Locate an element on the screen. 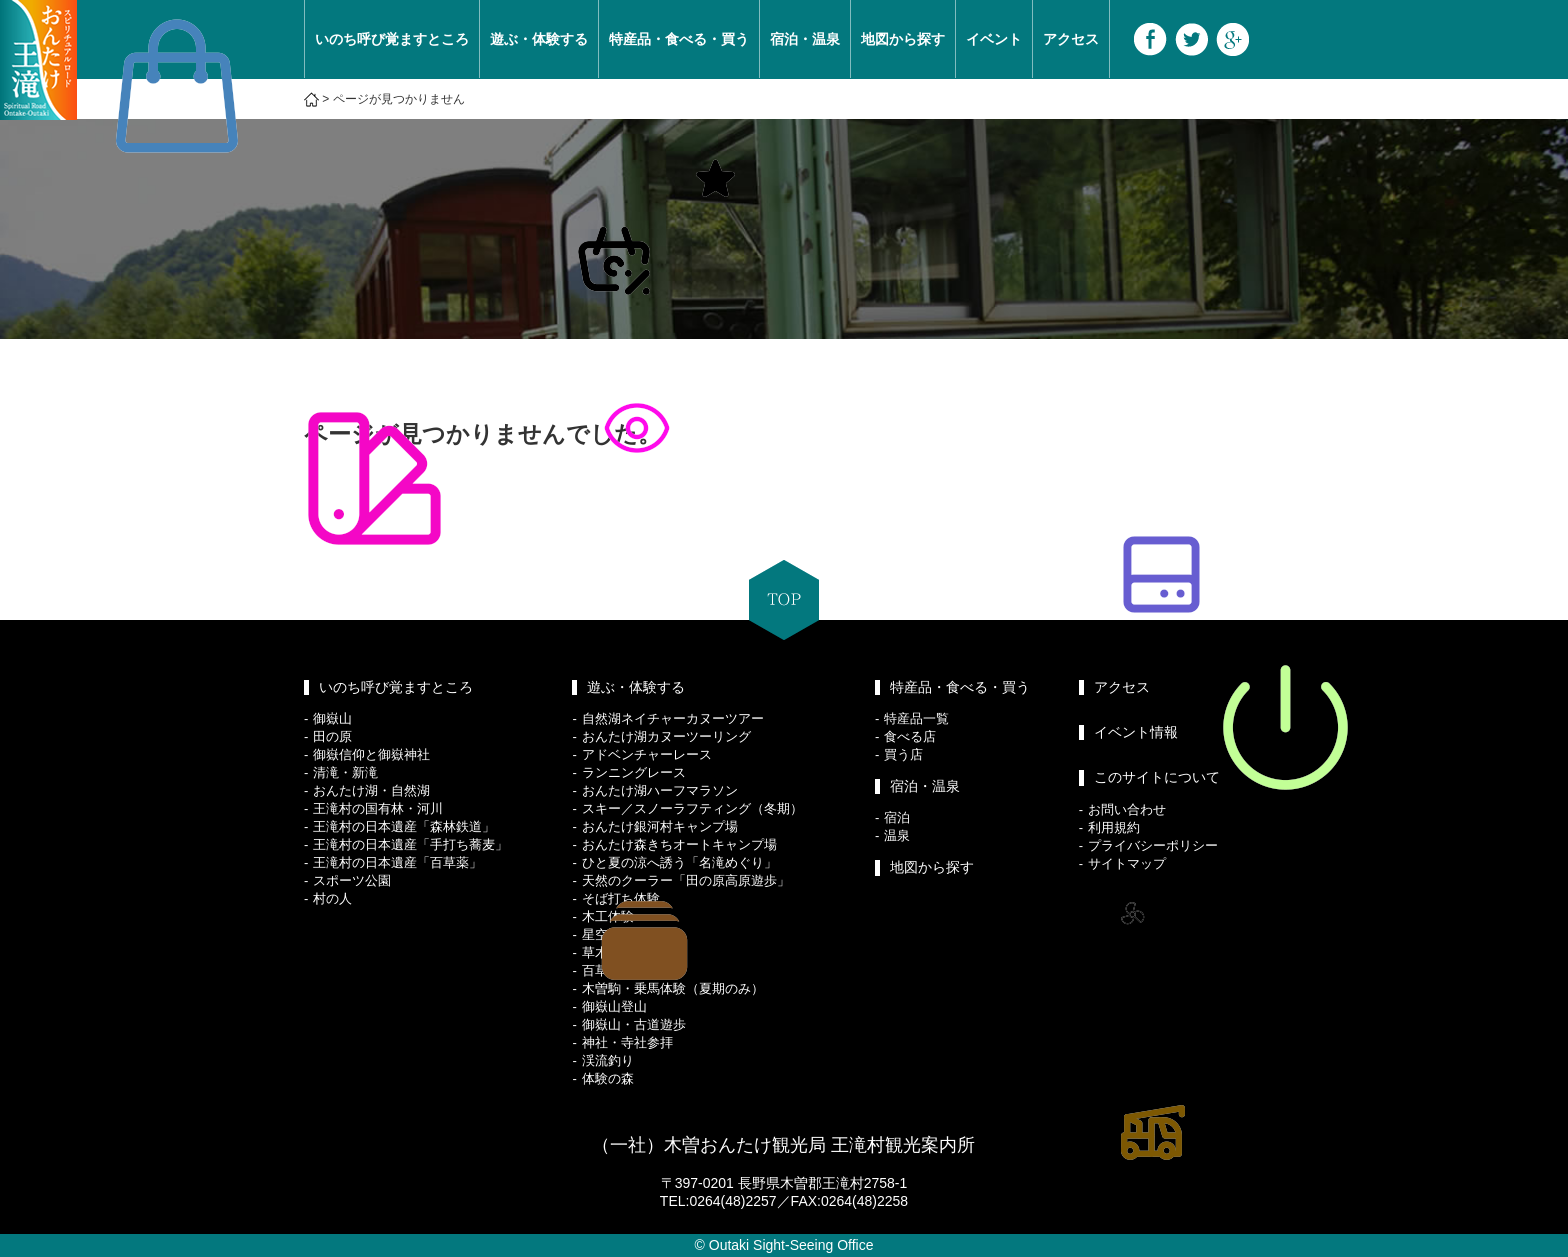 This screenshot has height=1257, width=1568. view discounted items in your basket is located at coordinates (614, 259).